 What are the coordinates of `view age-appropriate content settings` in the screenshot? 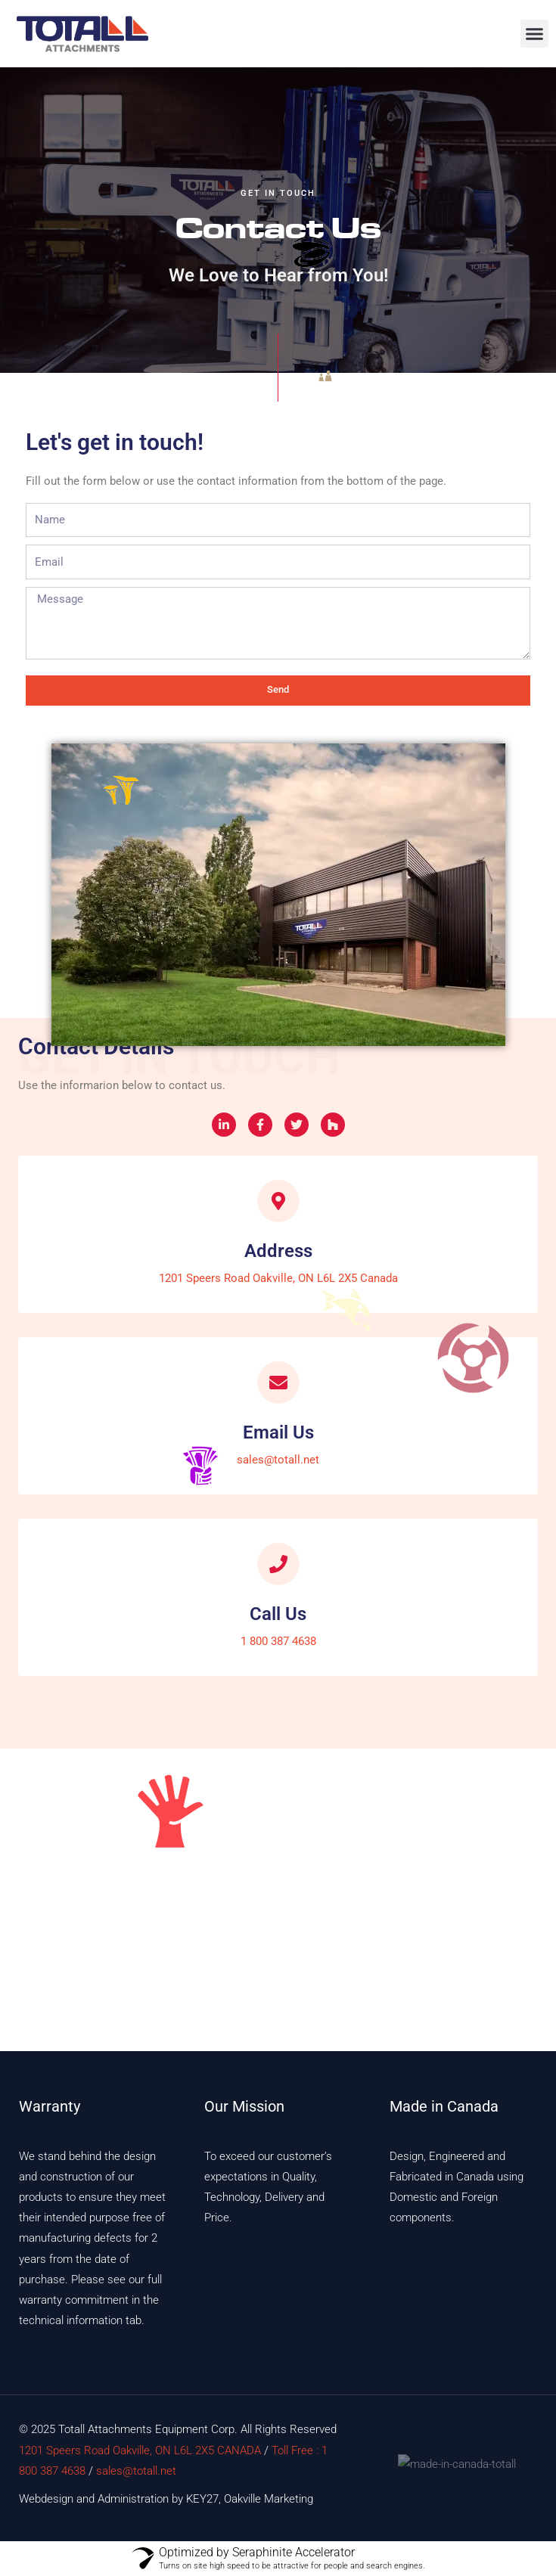 It's located at (325, 376).